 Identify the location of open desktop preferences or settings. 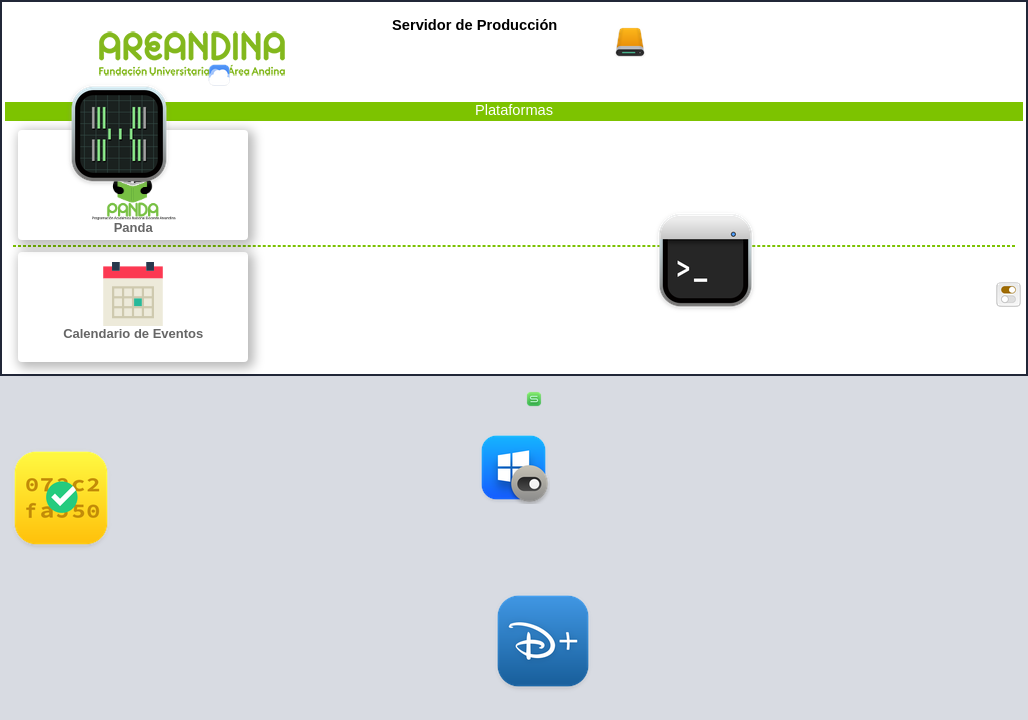
(1008, 294).